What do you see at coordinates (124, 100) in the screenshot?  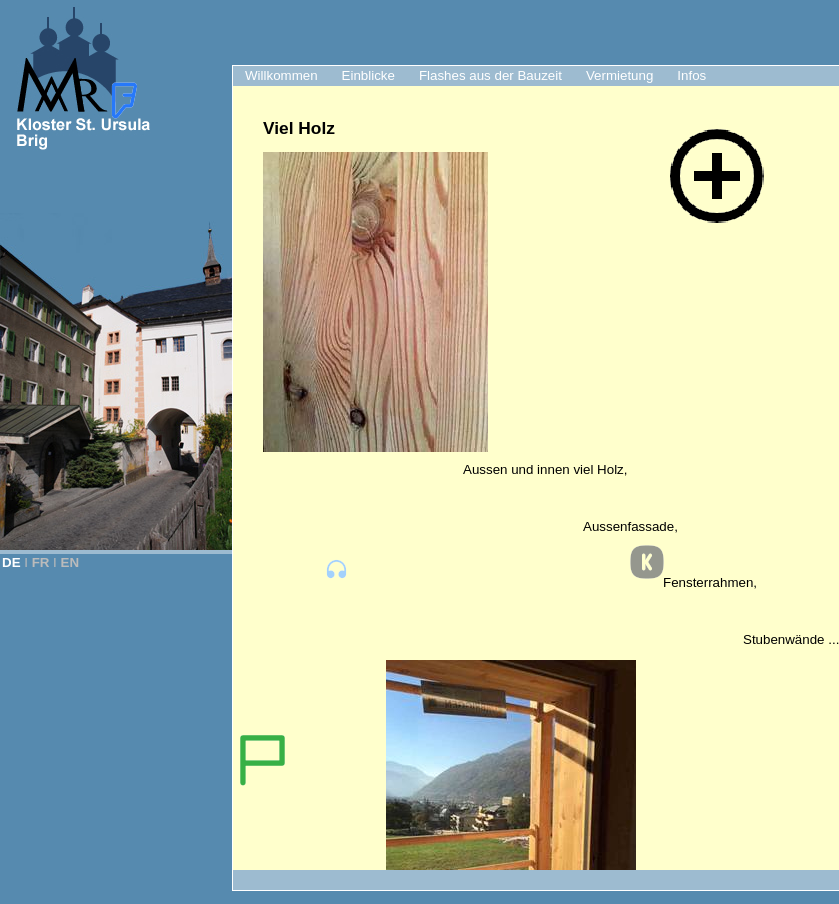 I see `open foursquare app` at bounding box center [124, 100].